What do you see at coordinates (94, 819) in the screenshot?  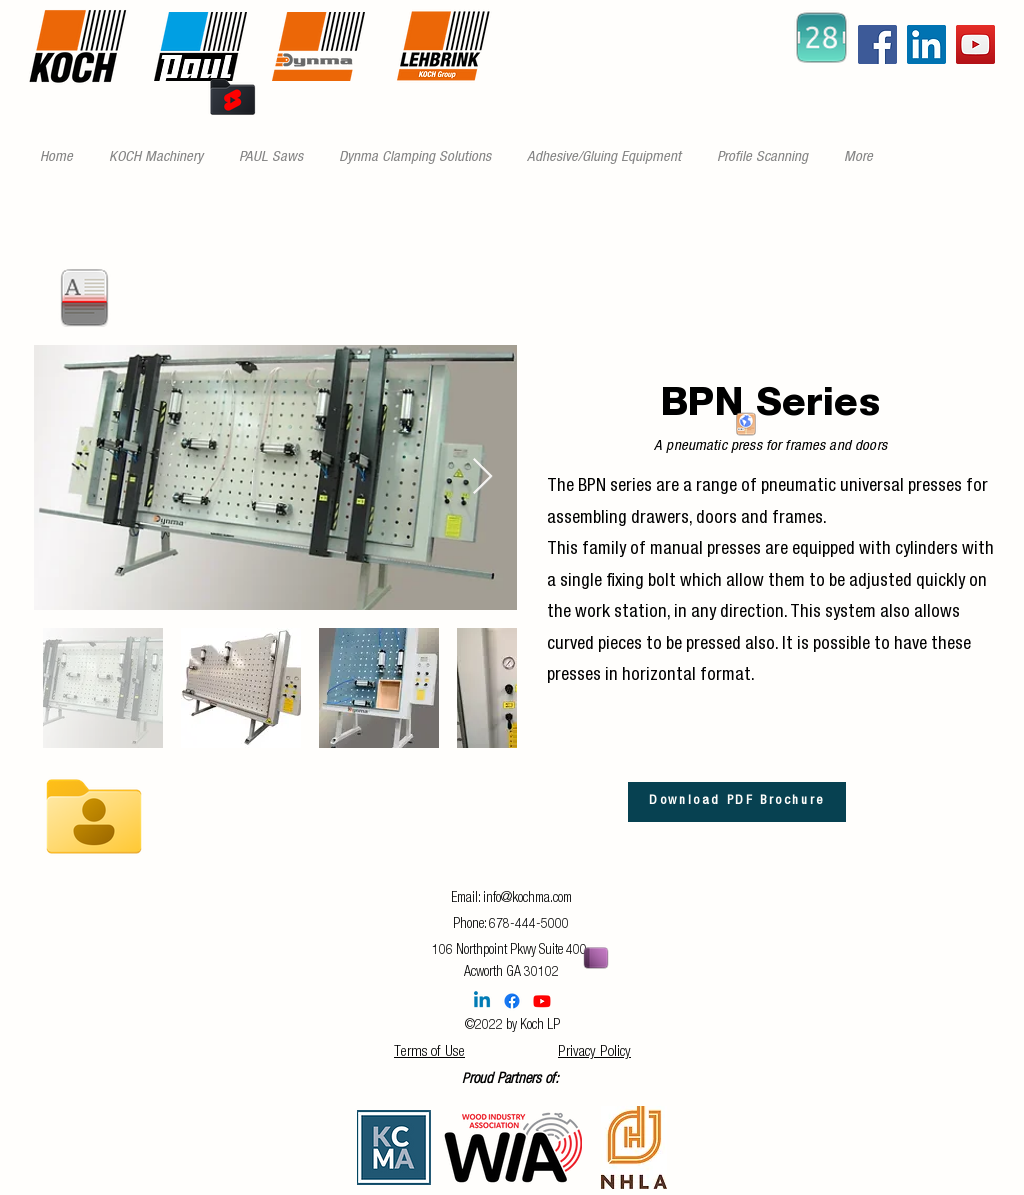 I see `open your personal user folder` at bounding box center [94, 819].